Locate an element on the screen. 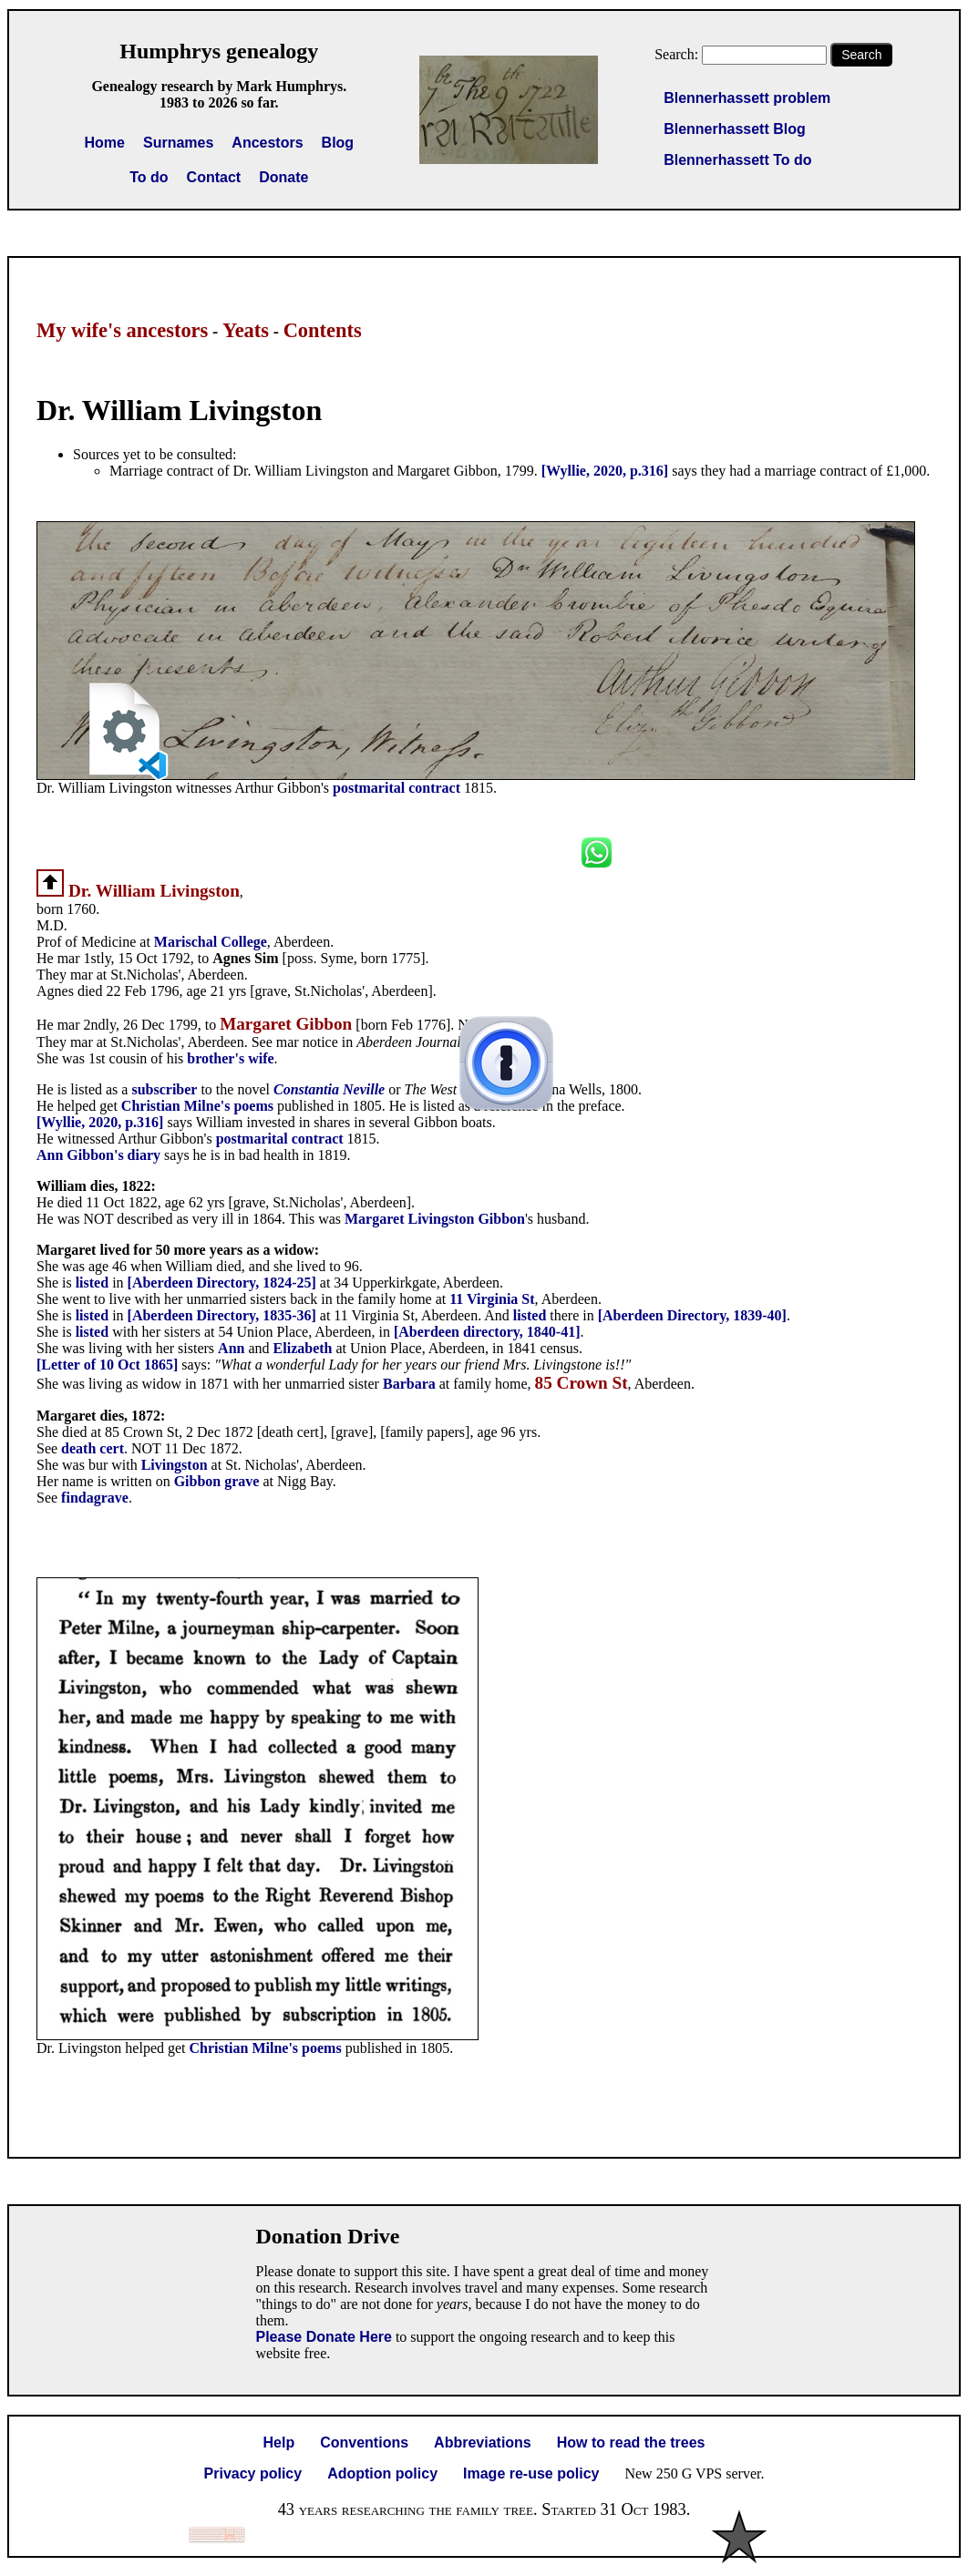  view VIP or important contacts in mail is located at coordinates (739, 2537).